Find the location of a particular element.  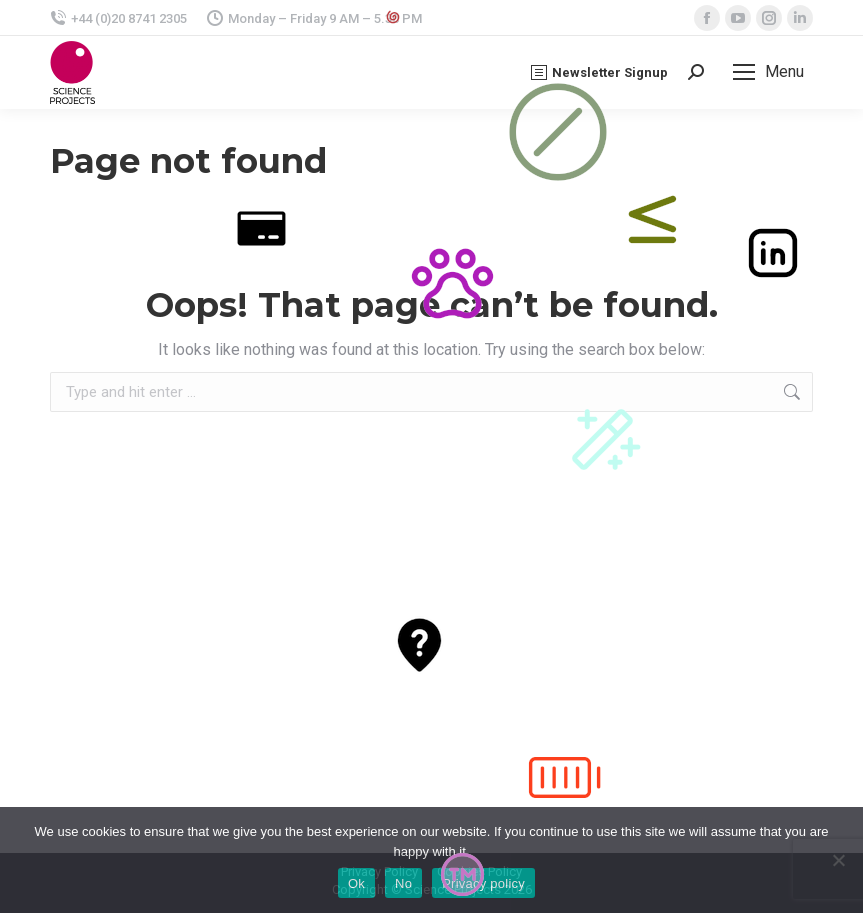

manage payment methods is located at coordinates (261, 228).